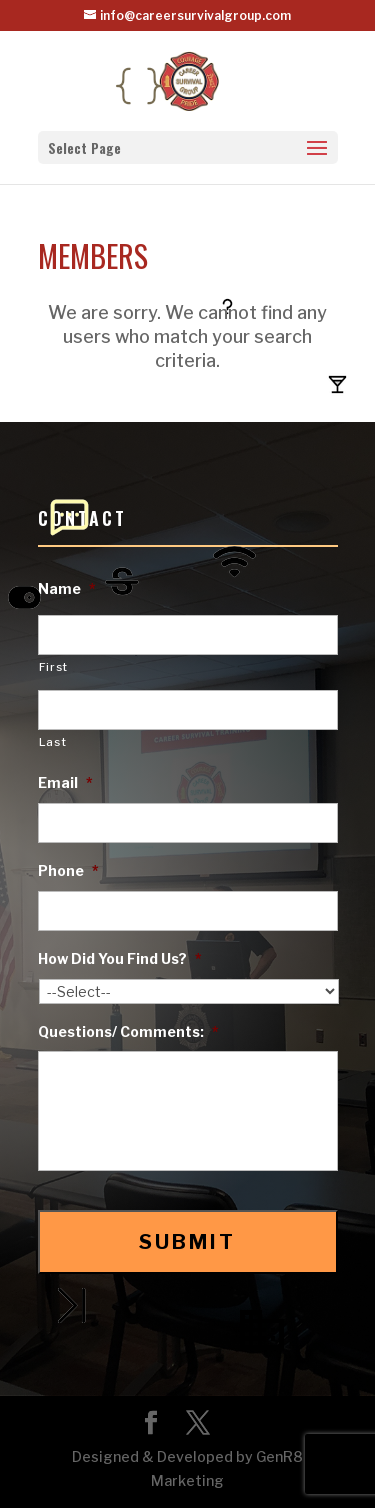 This screenshot has width=375, height=1508. What do you see at coordinates (122, 584) in the screenshot?
I see `apply strikethrough formatting to selected text` at bounding box center [122, 584].